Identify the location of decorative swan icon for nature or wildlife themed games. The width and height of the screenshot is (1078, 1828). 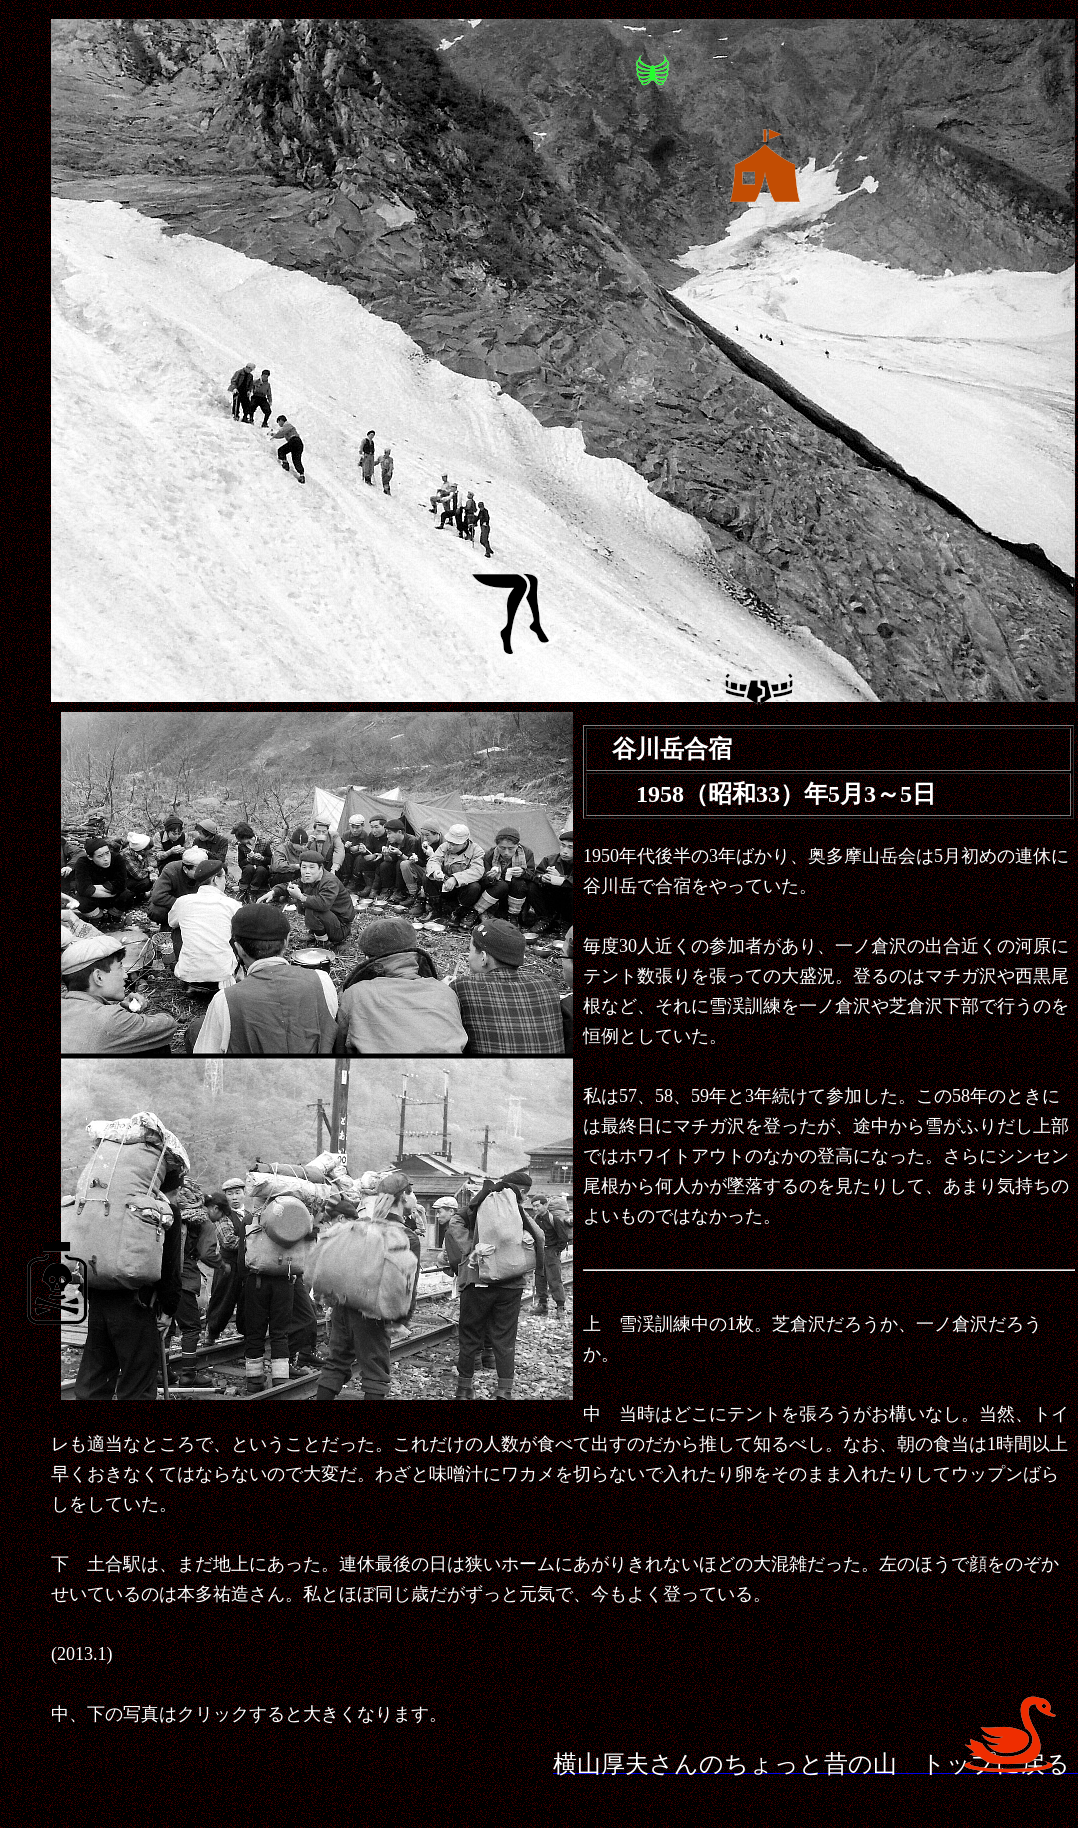
(1010, 1737).